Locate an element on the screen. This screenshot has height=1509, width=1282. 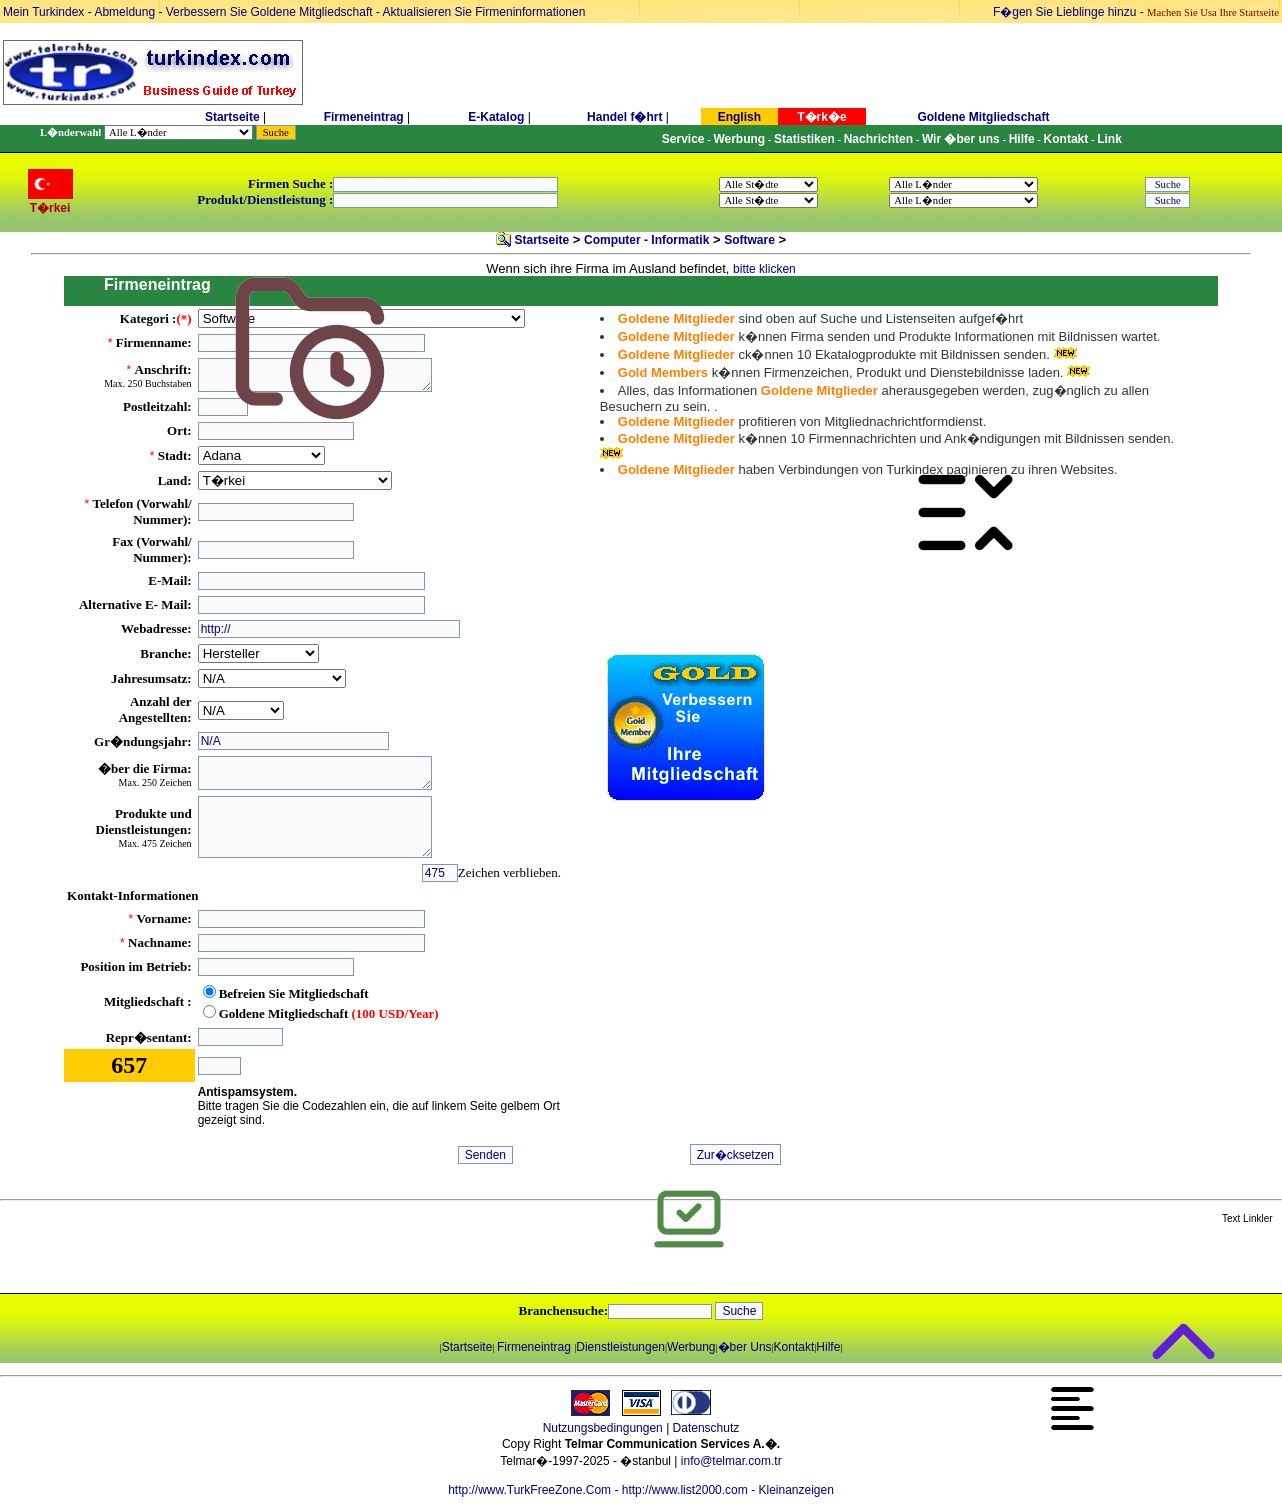
device verification complete is located at coordinates (689, 1219).